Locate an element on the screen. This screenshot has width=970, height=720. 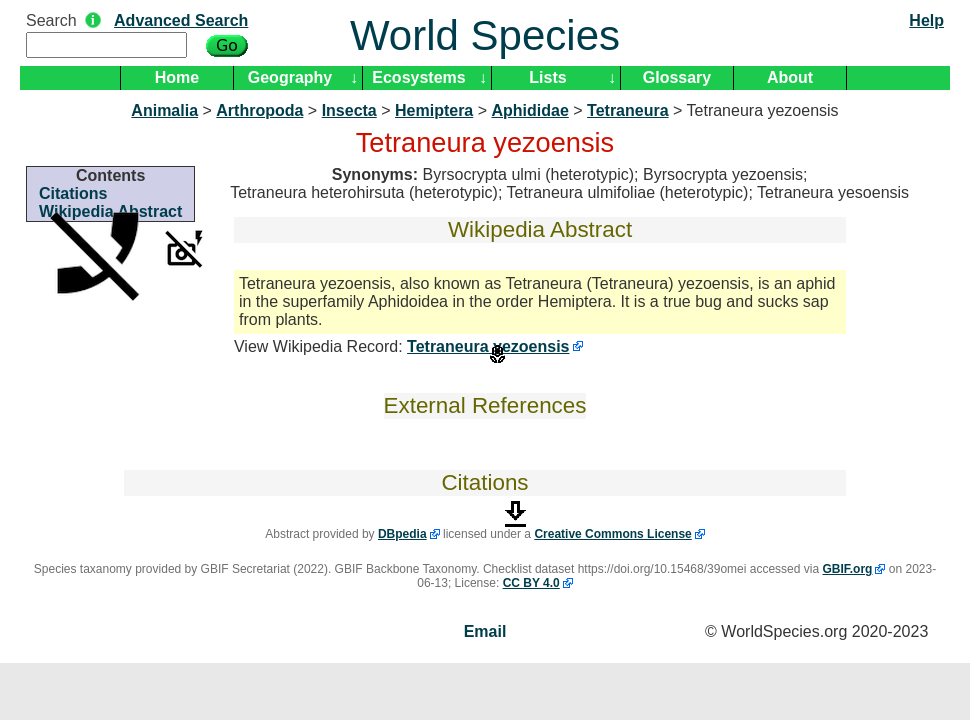
phone calls are disabled or unavailable is located at coordinates (98, 253).